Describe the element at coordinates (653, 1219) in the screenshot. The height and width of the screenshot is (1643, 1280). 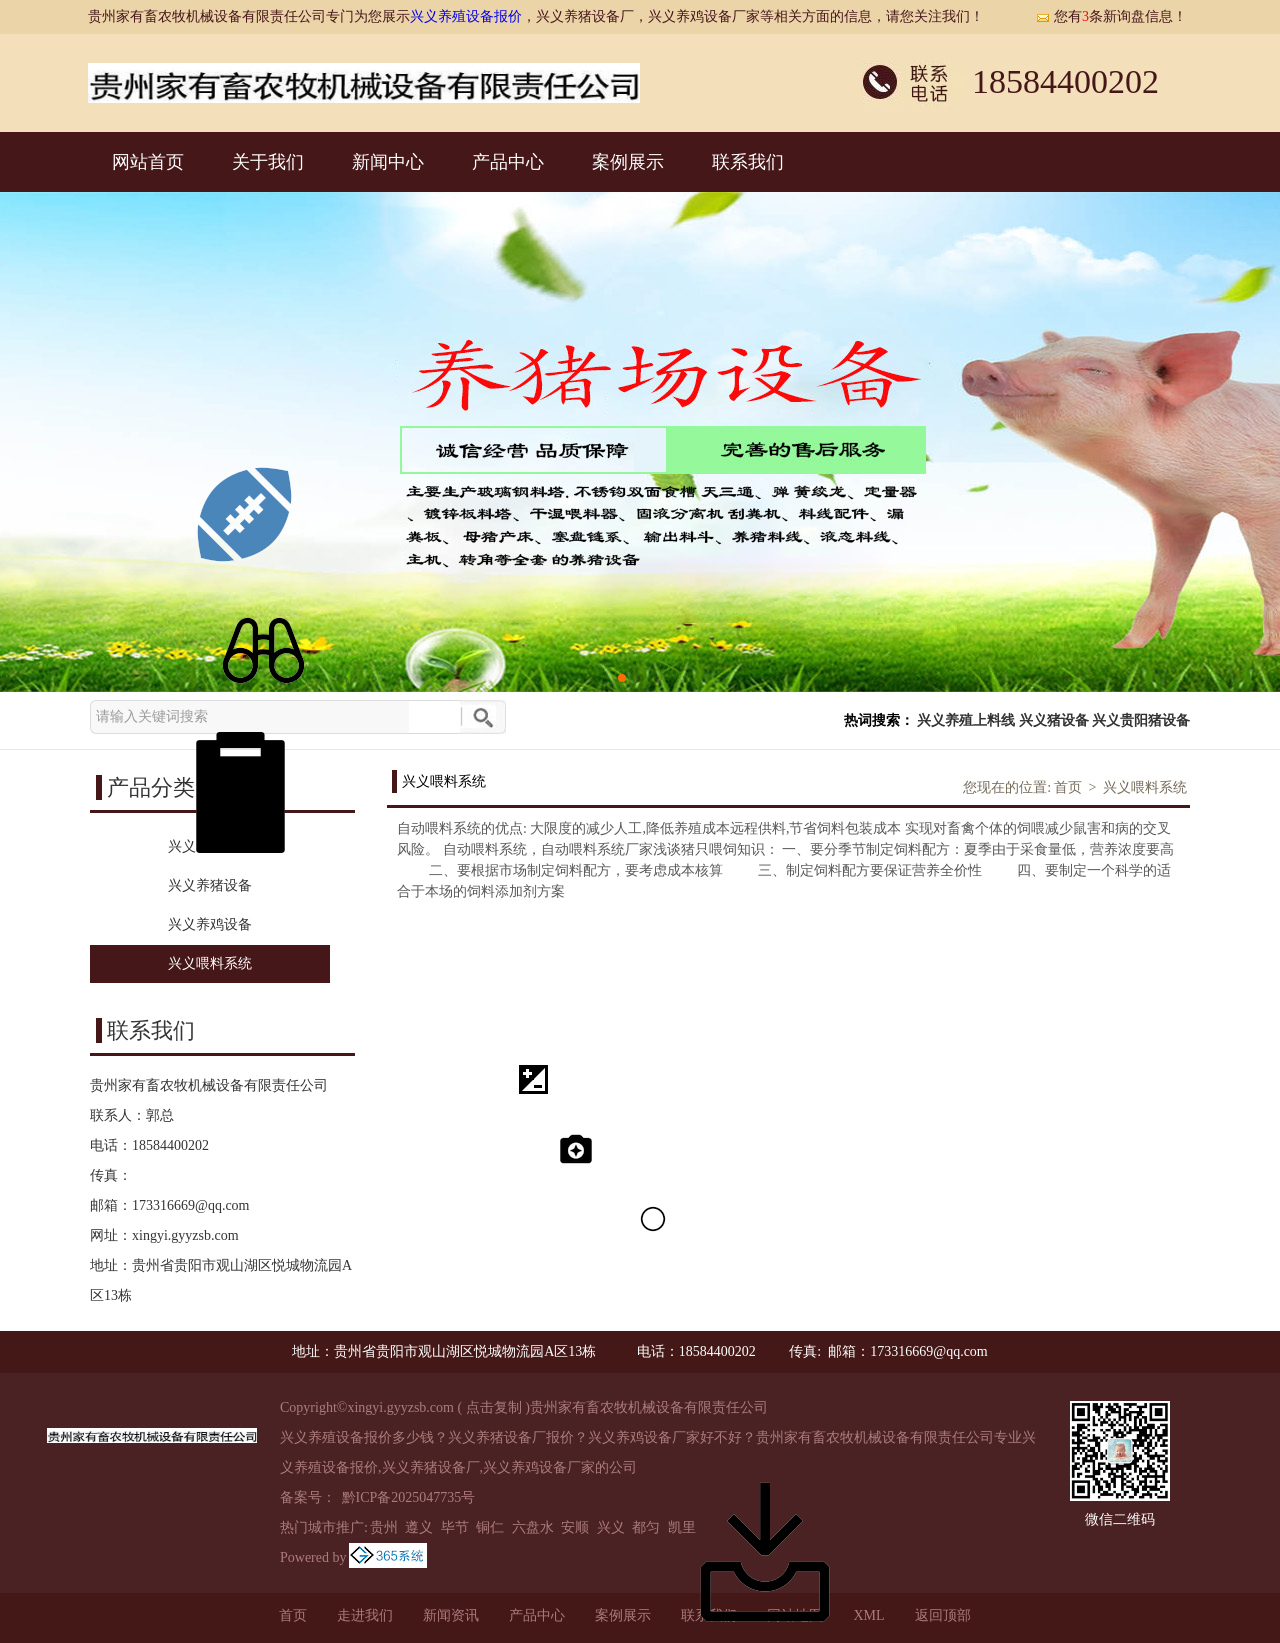
I see `unselected radio button option` at that location.